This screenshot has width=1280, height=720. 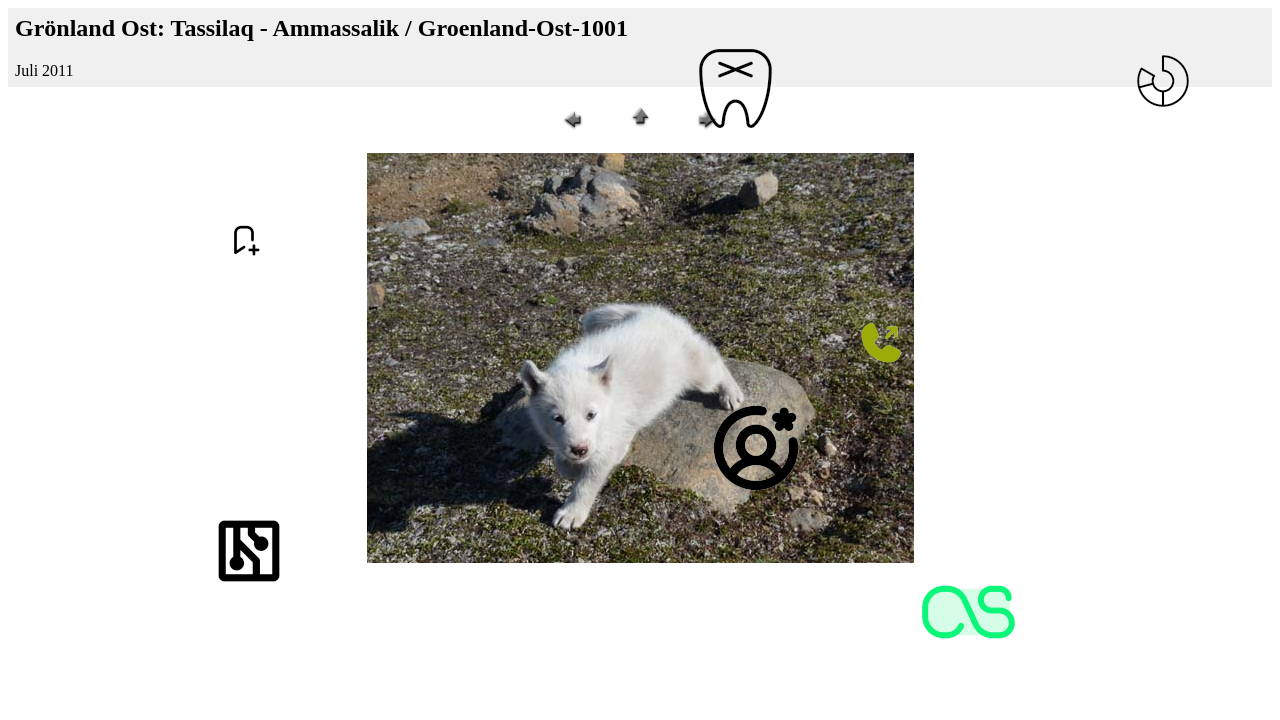 What do you see at coordinates (735, 88) in the screenshot?
I see `access dental or oral health features` at bounding box center [735, 88].